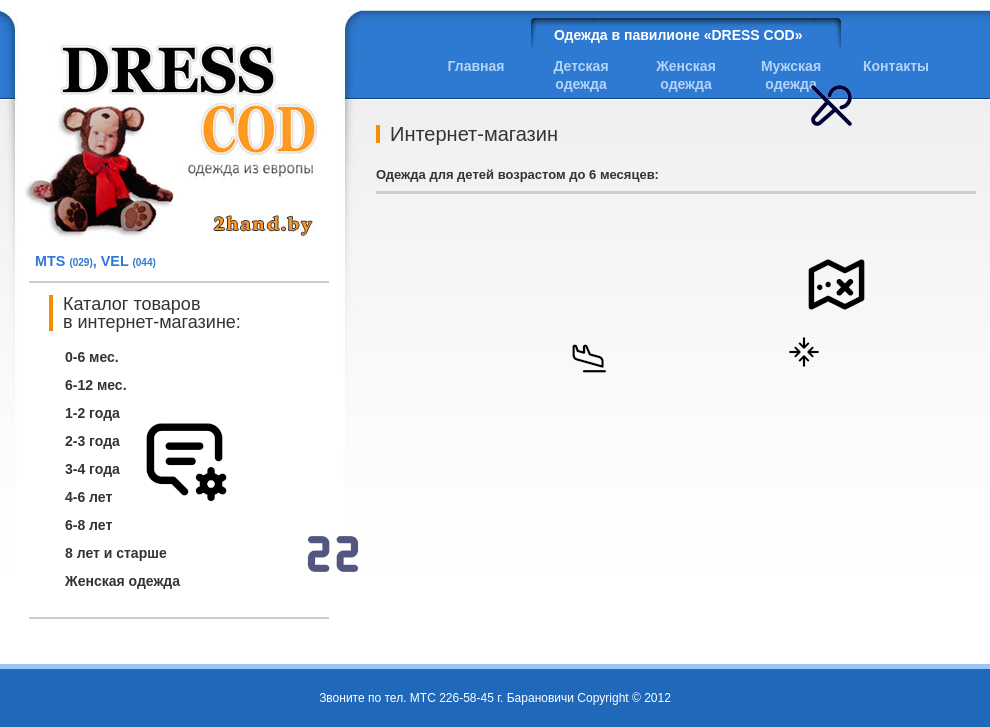 The image size is (990, 727). I want to click on mute microphone, so click(831, 105).